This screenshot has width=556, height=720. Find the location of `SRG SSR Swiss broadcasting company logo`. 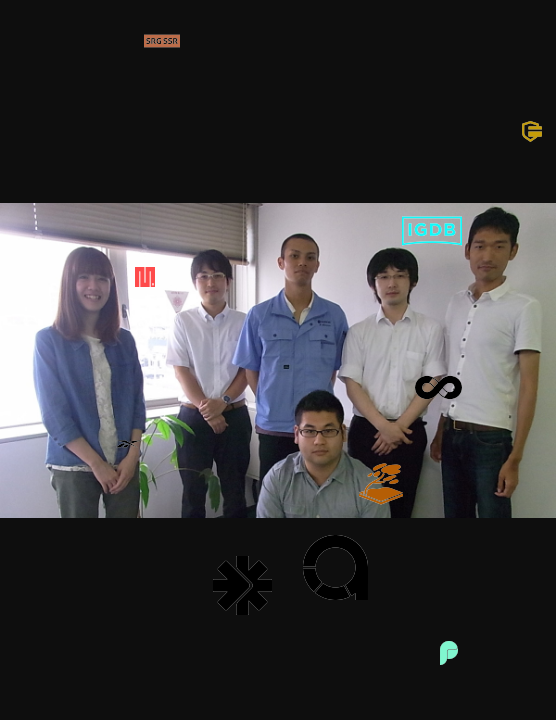

SRG SSR Swiss broadcasting company logo is located at coordinates (162, 41).